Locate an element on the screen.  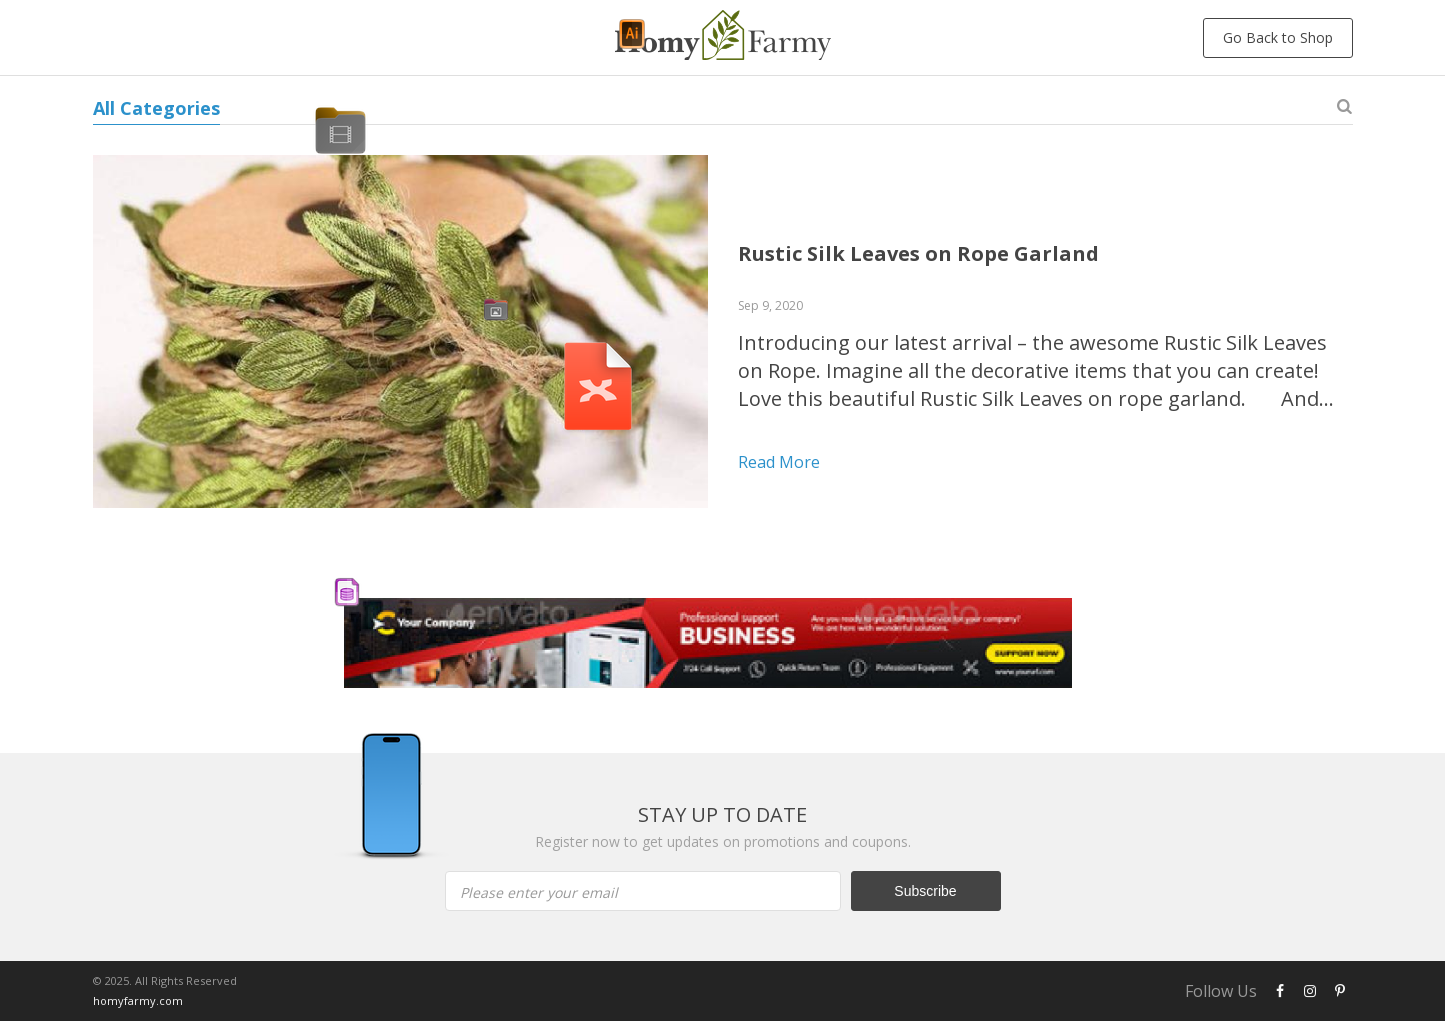
open your videos folder is located at coordinates (340, 130).